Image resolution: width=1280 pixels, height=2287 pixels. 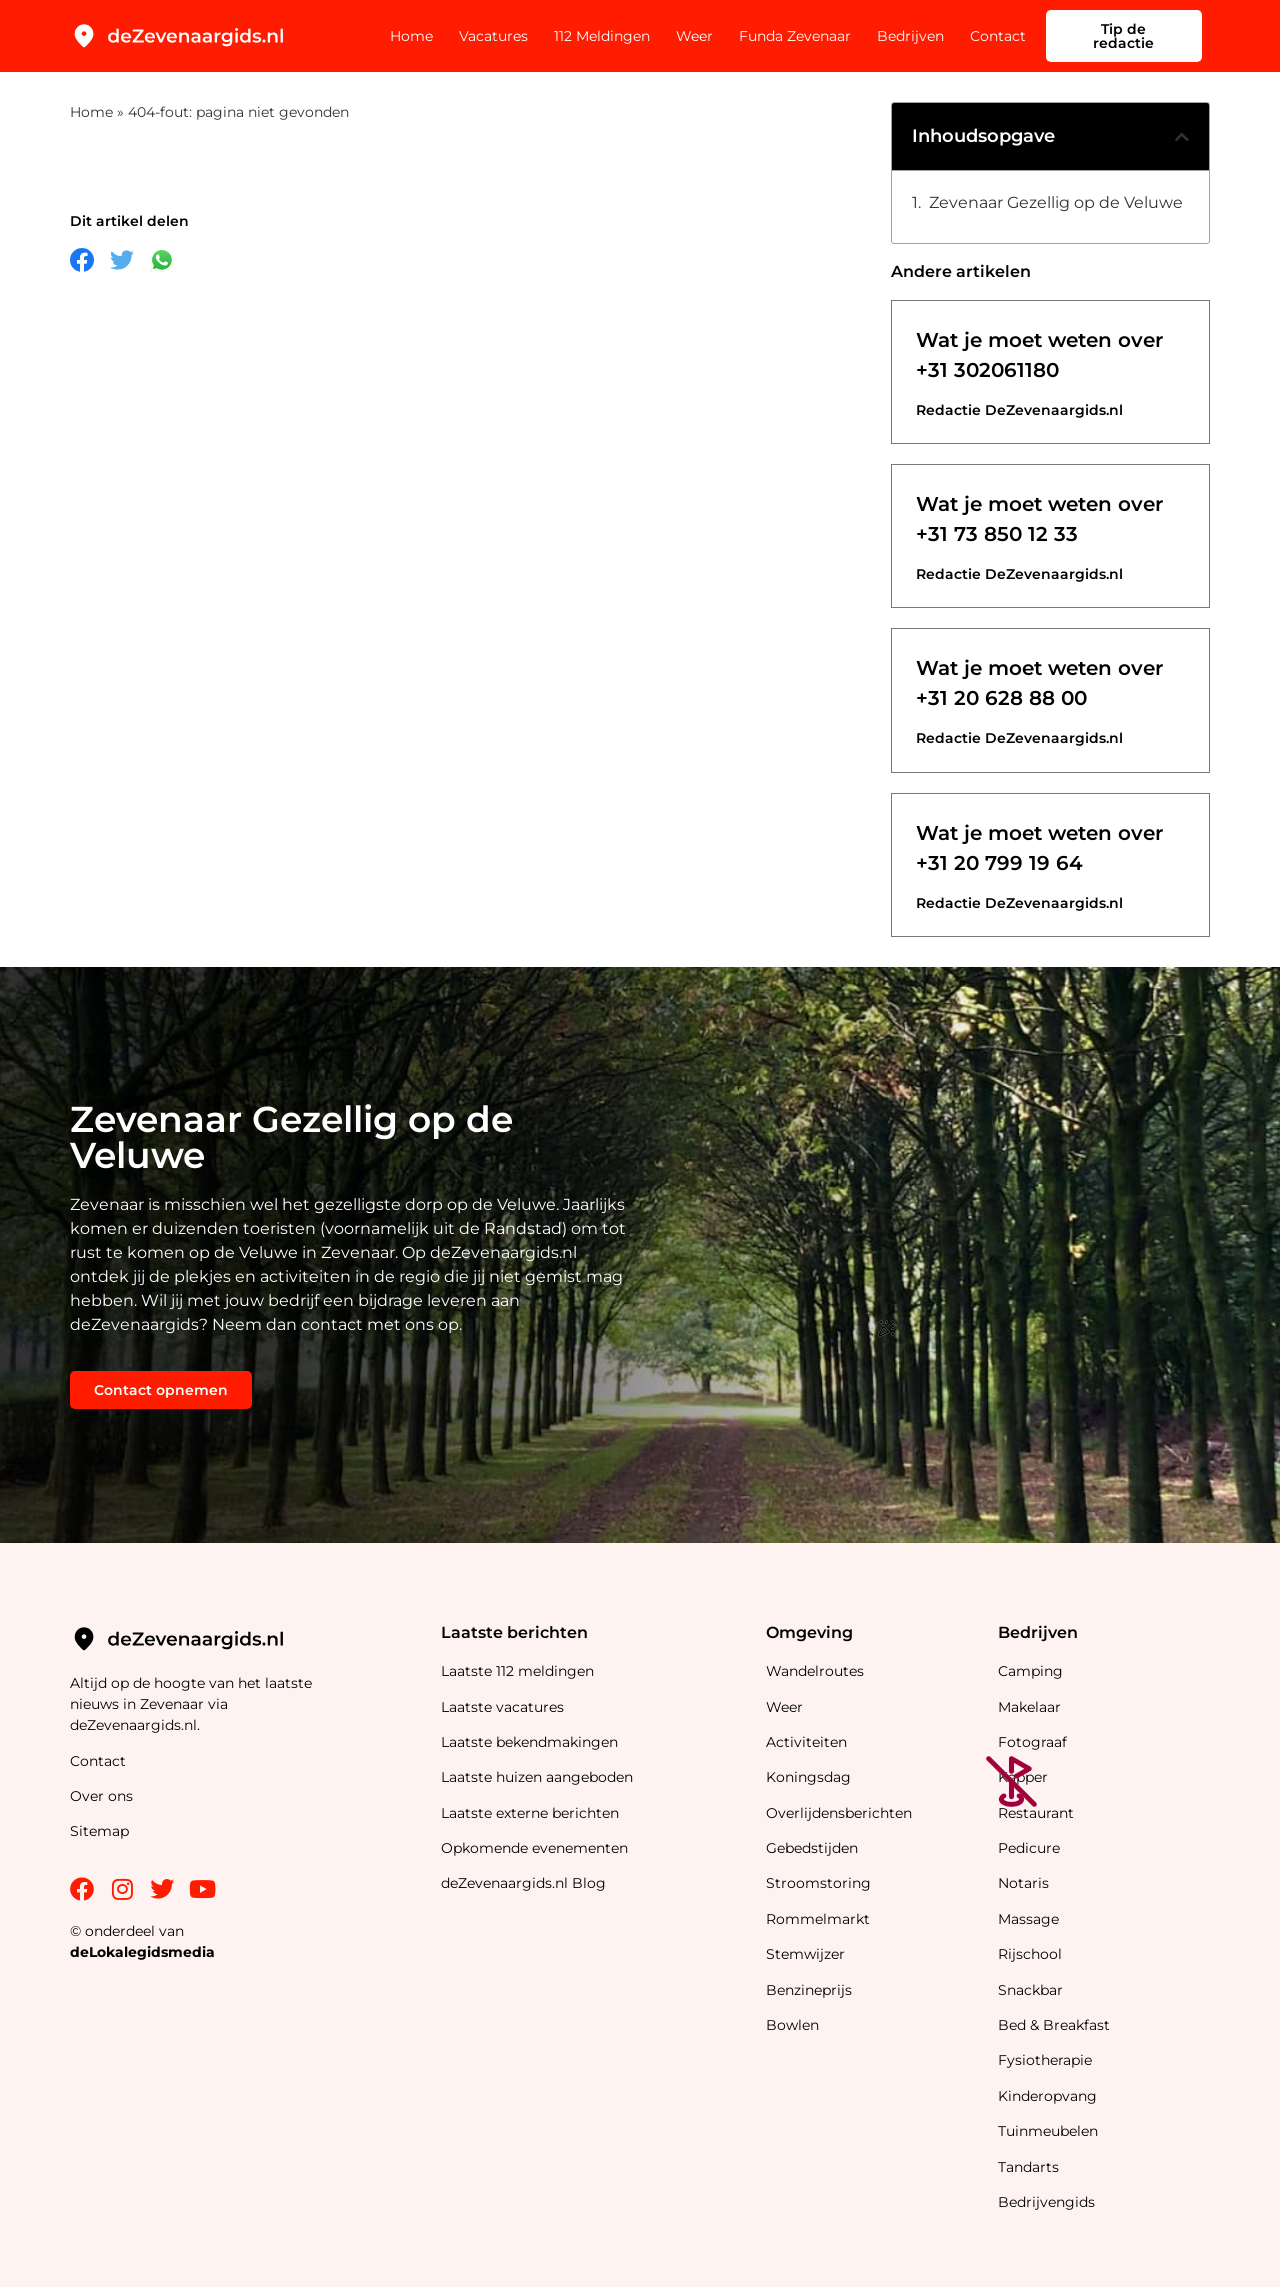 I want to click on celebration or success notification, so click(x=887, y=1328).